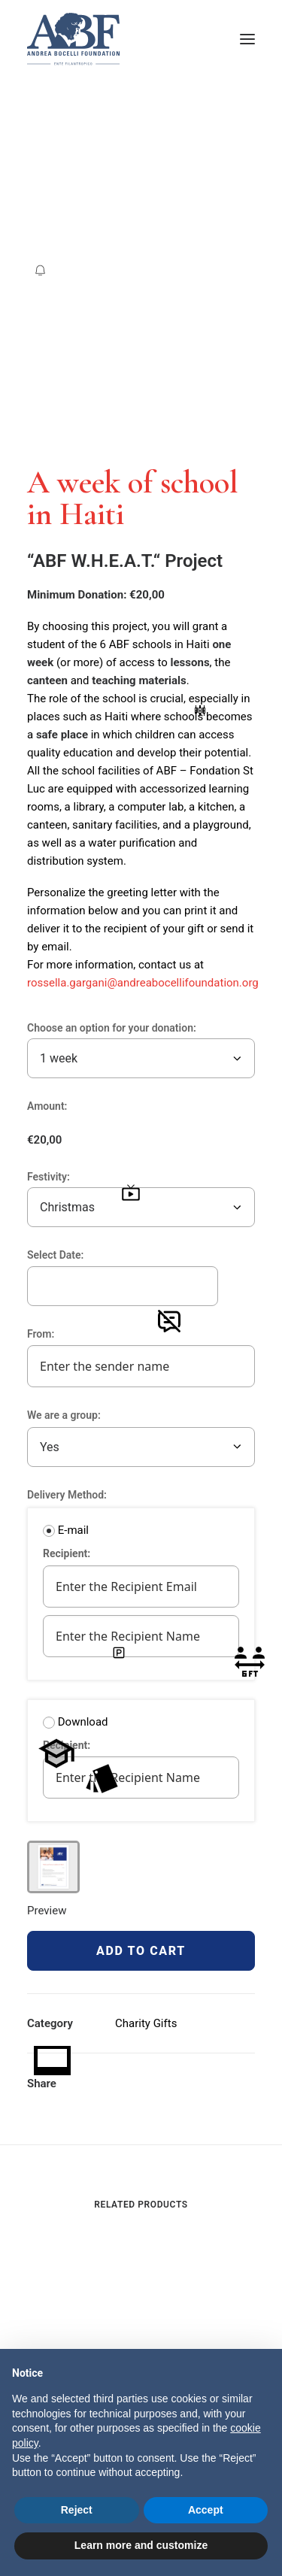  Describe the element at coordinates (56, 1753) in the screenshot. I see `access education or school-related features` at that location.